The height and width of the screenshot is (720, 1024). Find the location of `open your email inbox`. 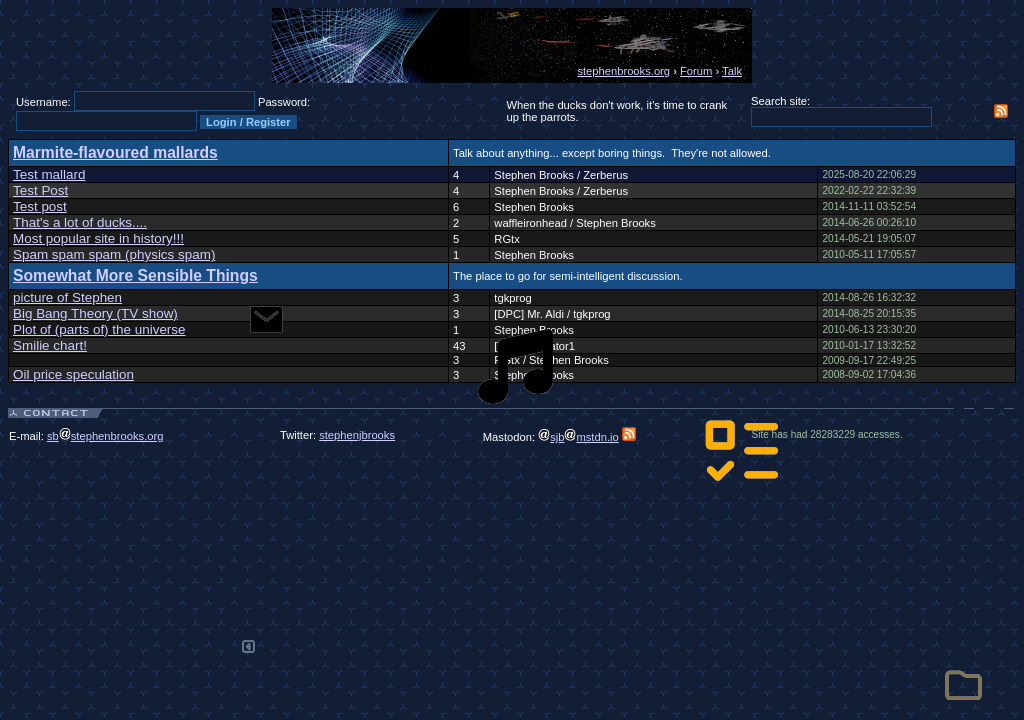

open your email inbox is located at coordinates (266, 319).